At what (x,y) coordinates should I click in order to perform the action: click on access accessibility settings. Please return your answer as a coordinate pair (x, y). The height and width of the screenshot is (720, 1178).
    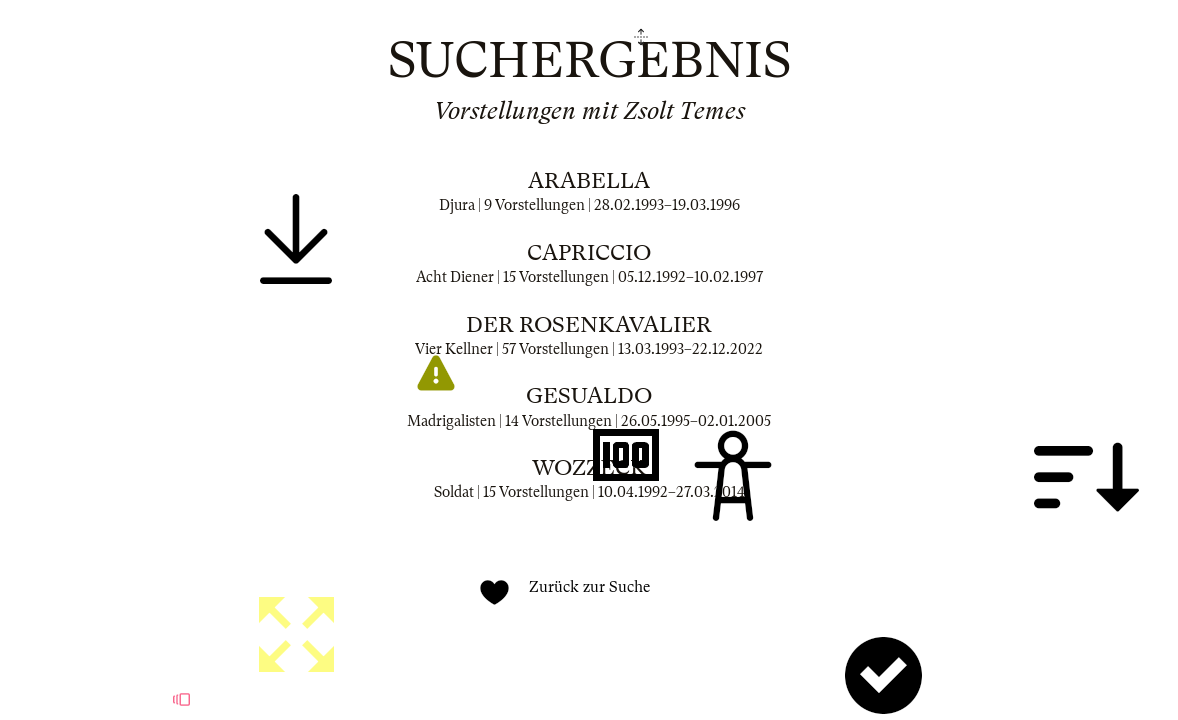
    Looking at the image, I should click on (733, 475).